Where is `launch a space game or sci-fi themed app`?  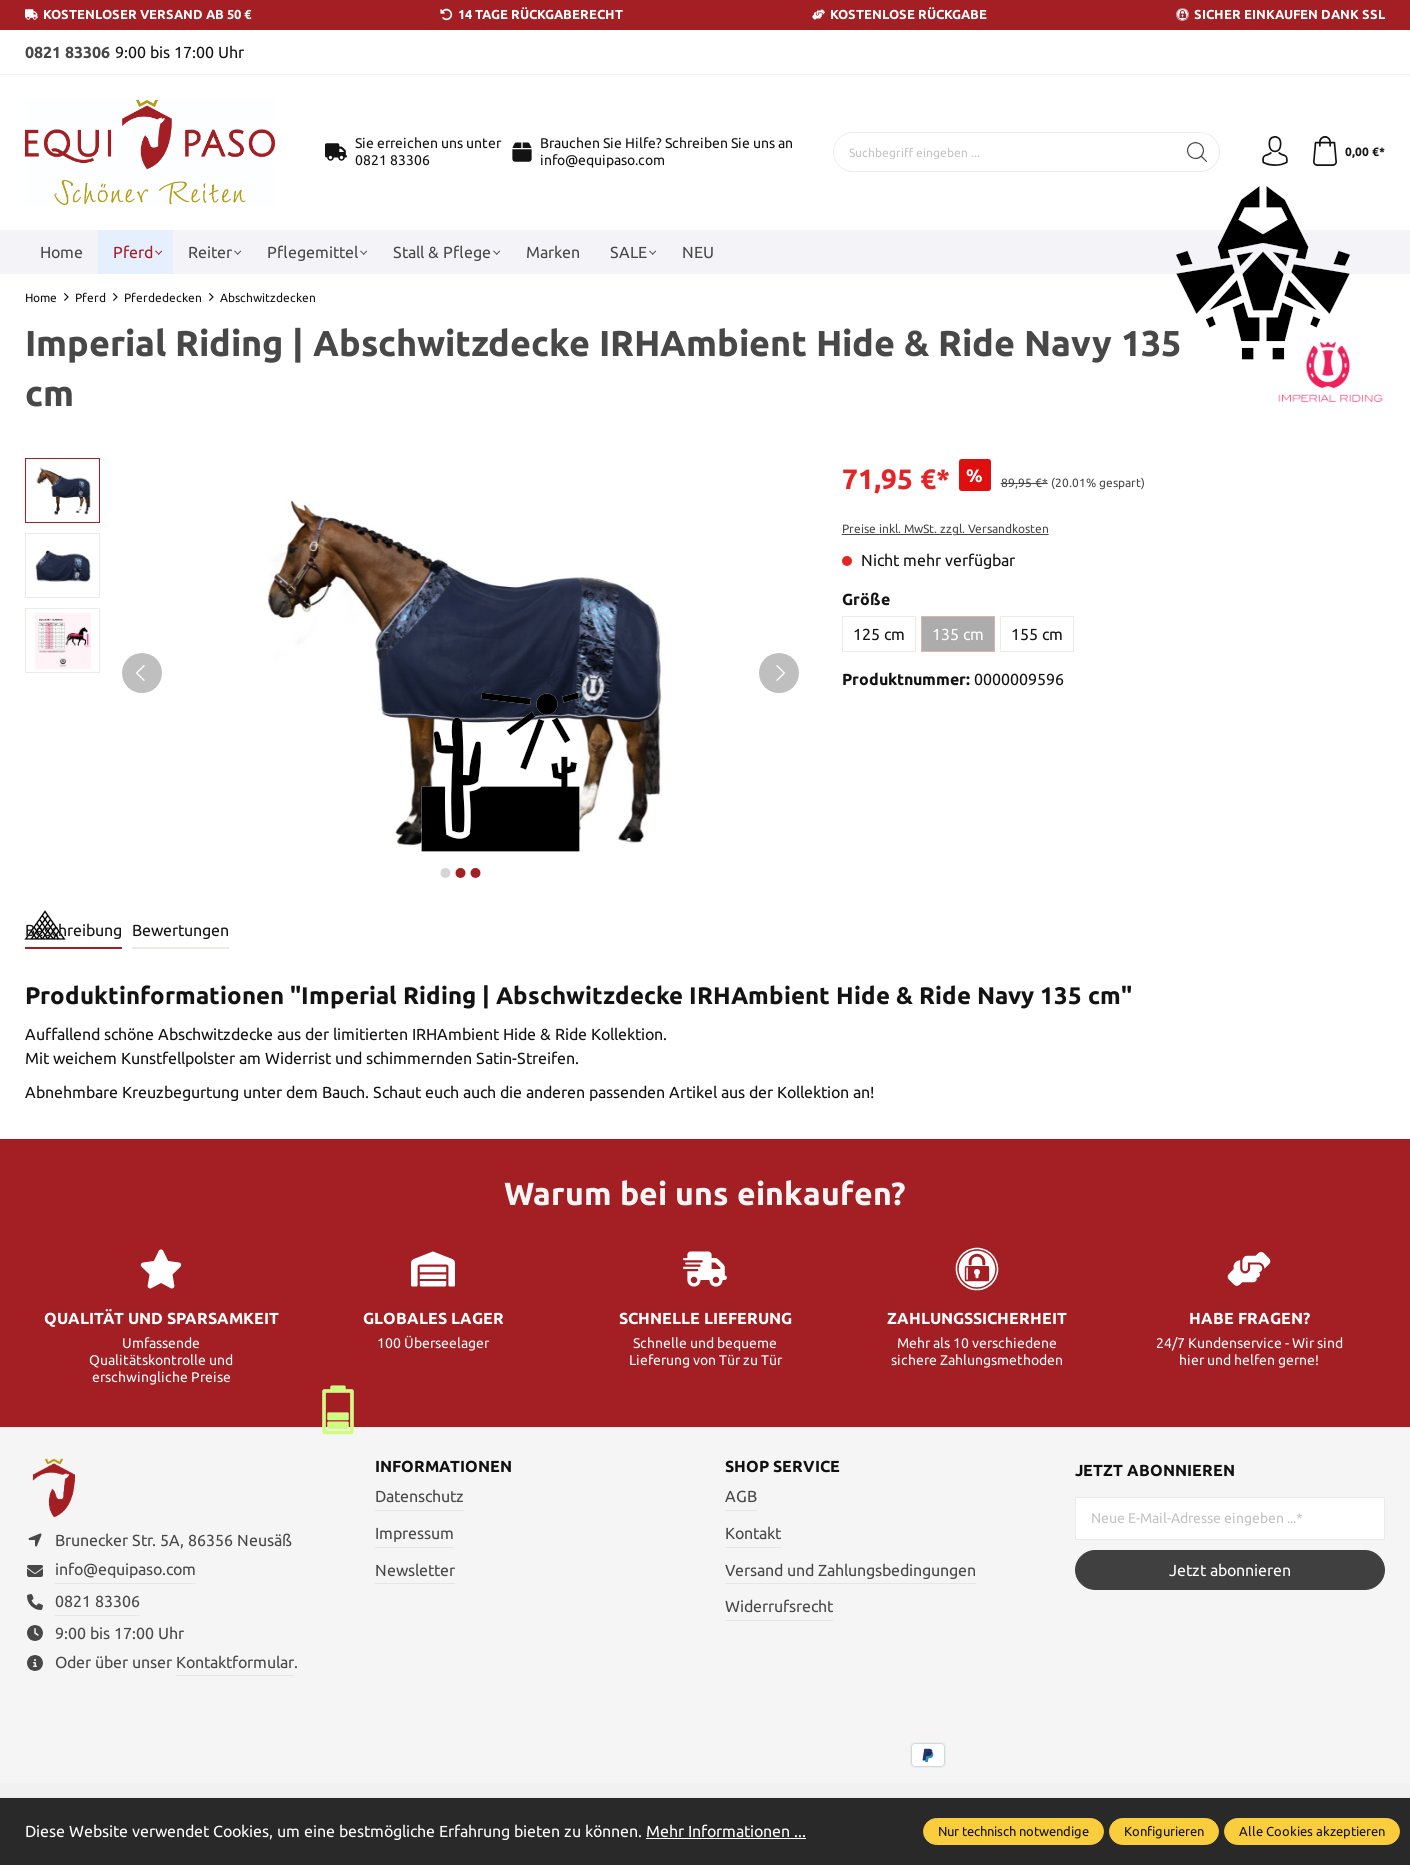 launch a space game or sci-fi themed app is located at coordinates (1263, 271).